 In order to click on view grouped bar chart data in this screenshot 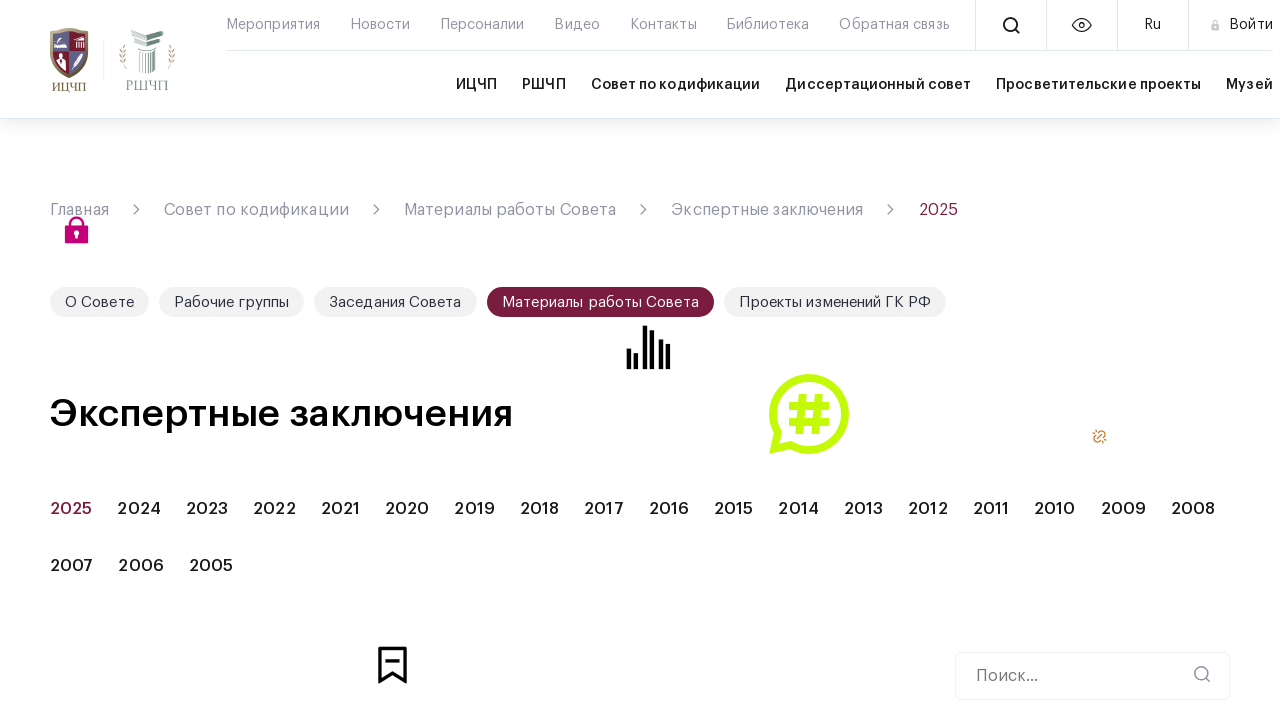, I will do `click(649, 348)`.